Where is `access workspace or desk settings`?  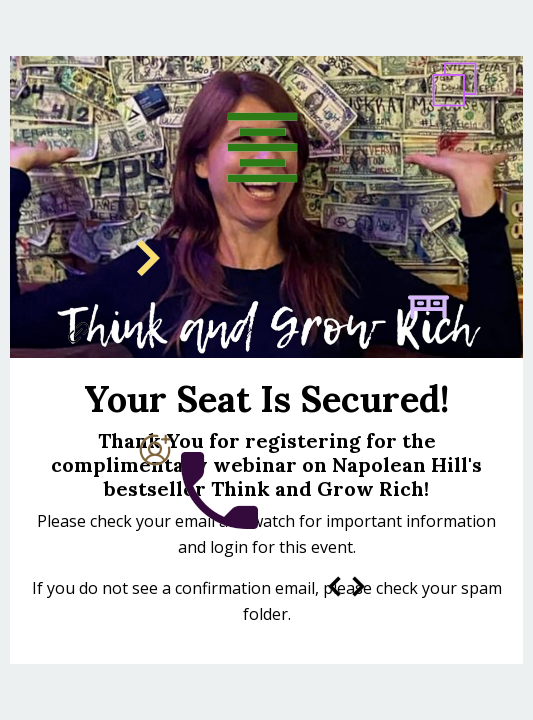 access workspace or desk settings is located at coordinates (428, 306).